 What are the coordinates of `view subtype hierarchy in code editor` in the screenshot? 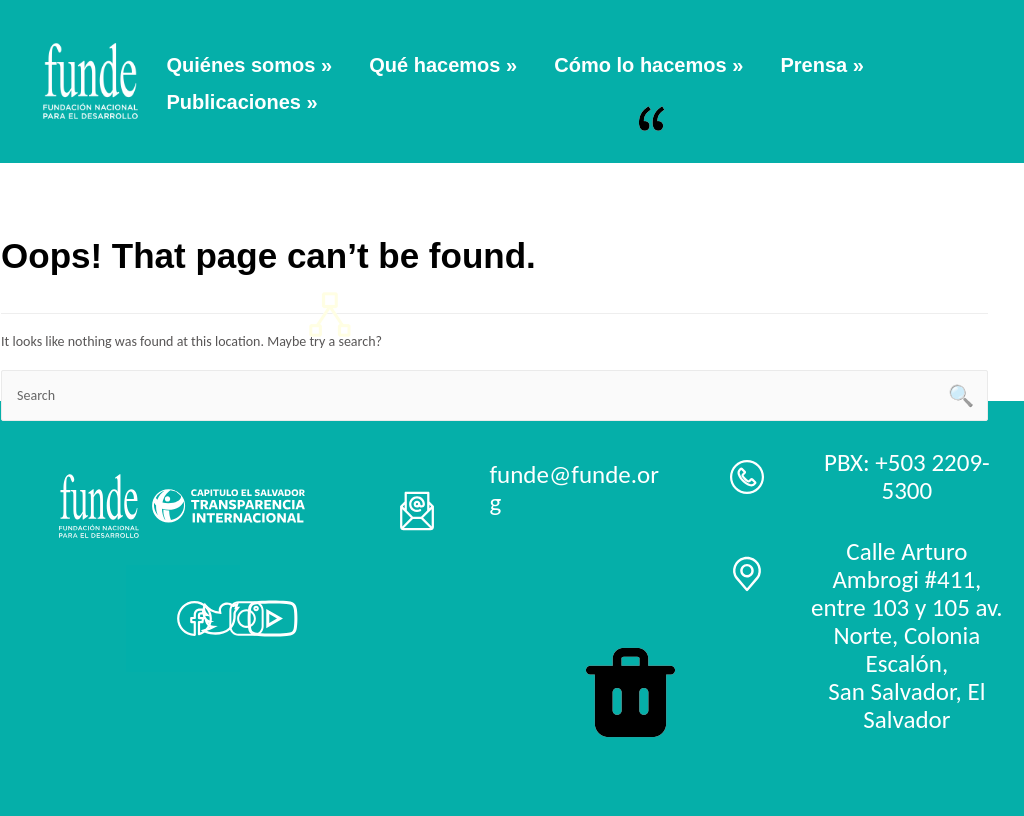 It's located at (331, 314).